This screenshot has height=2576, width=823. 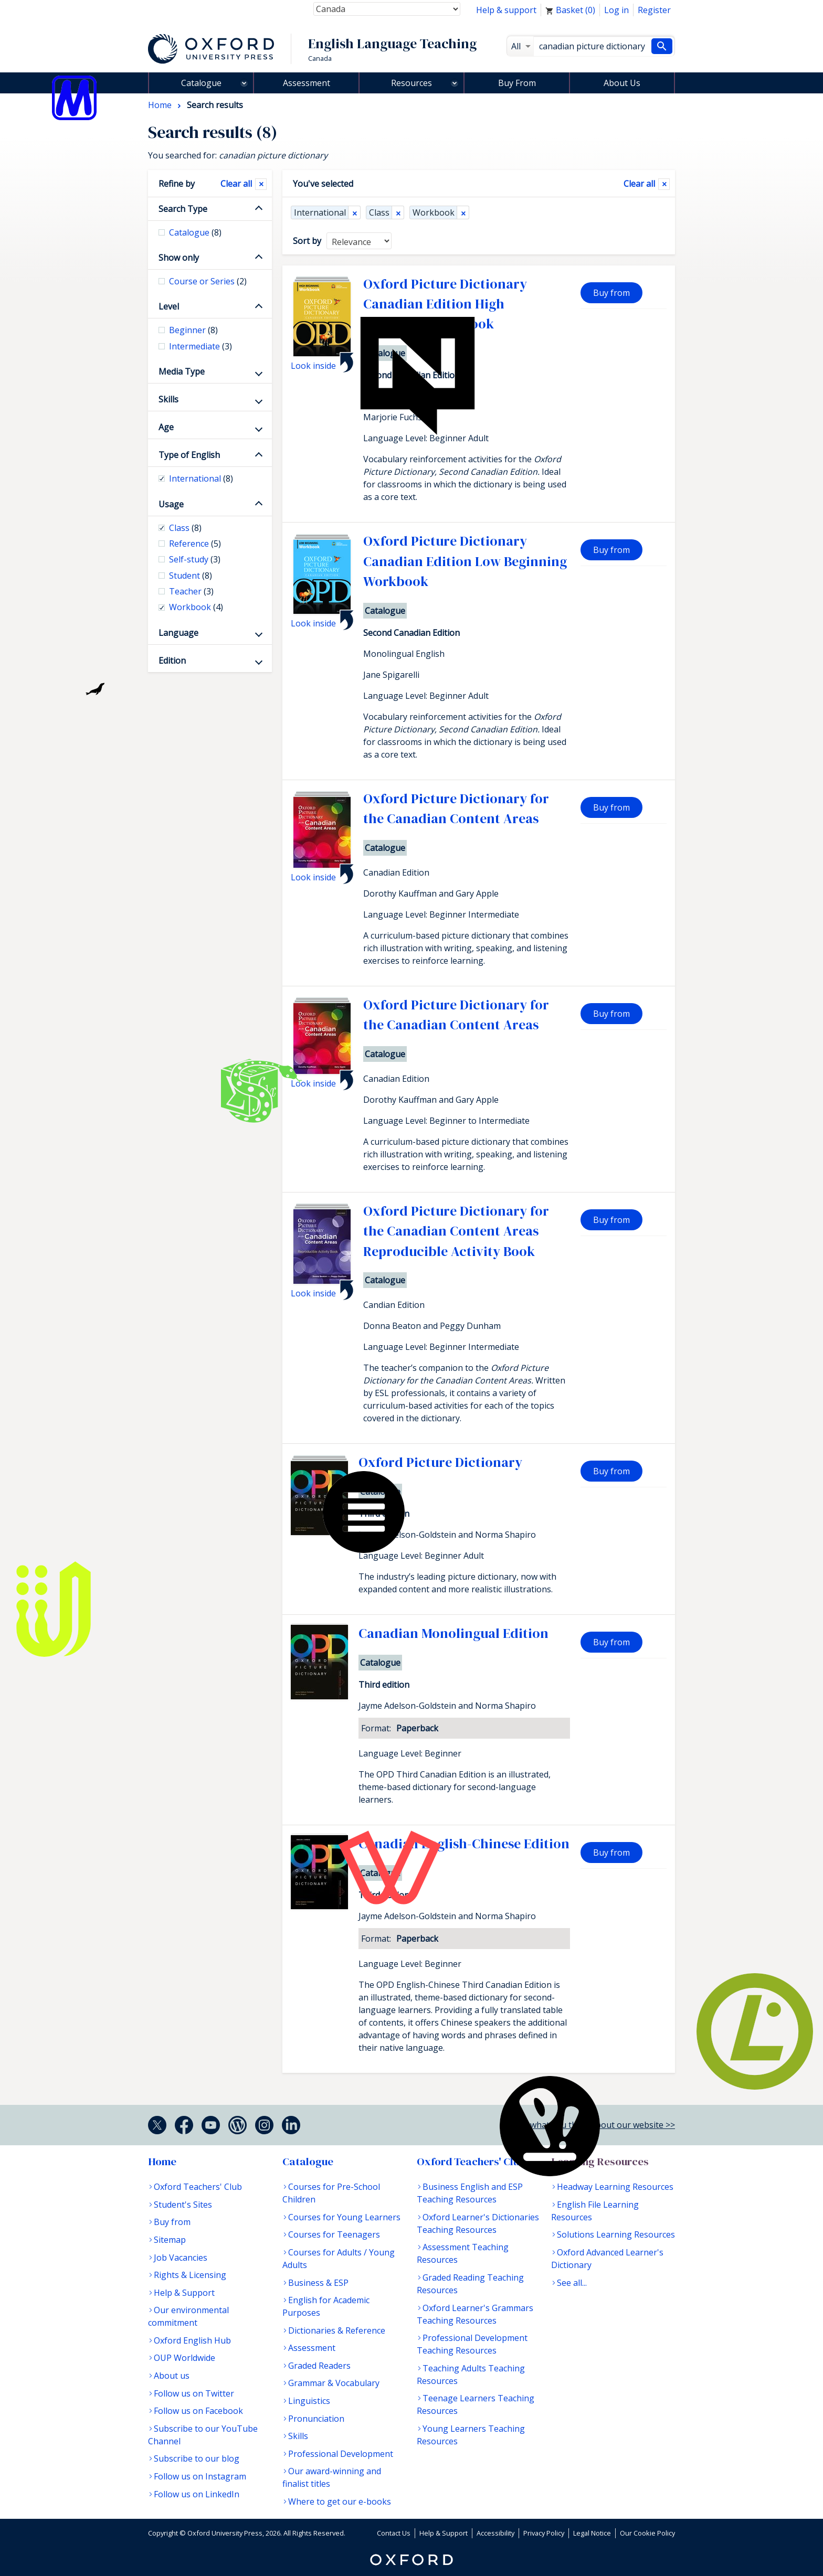 I want to click on NATS.io messaging system logo, so click(x=417, y=376).